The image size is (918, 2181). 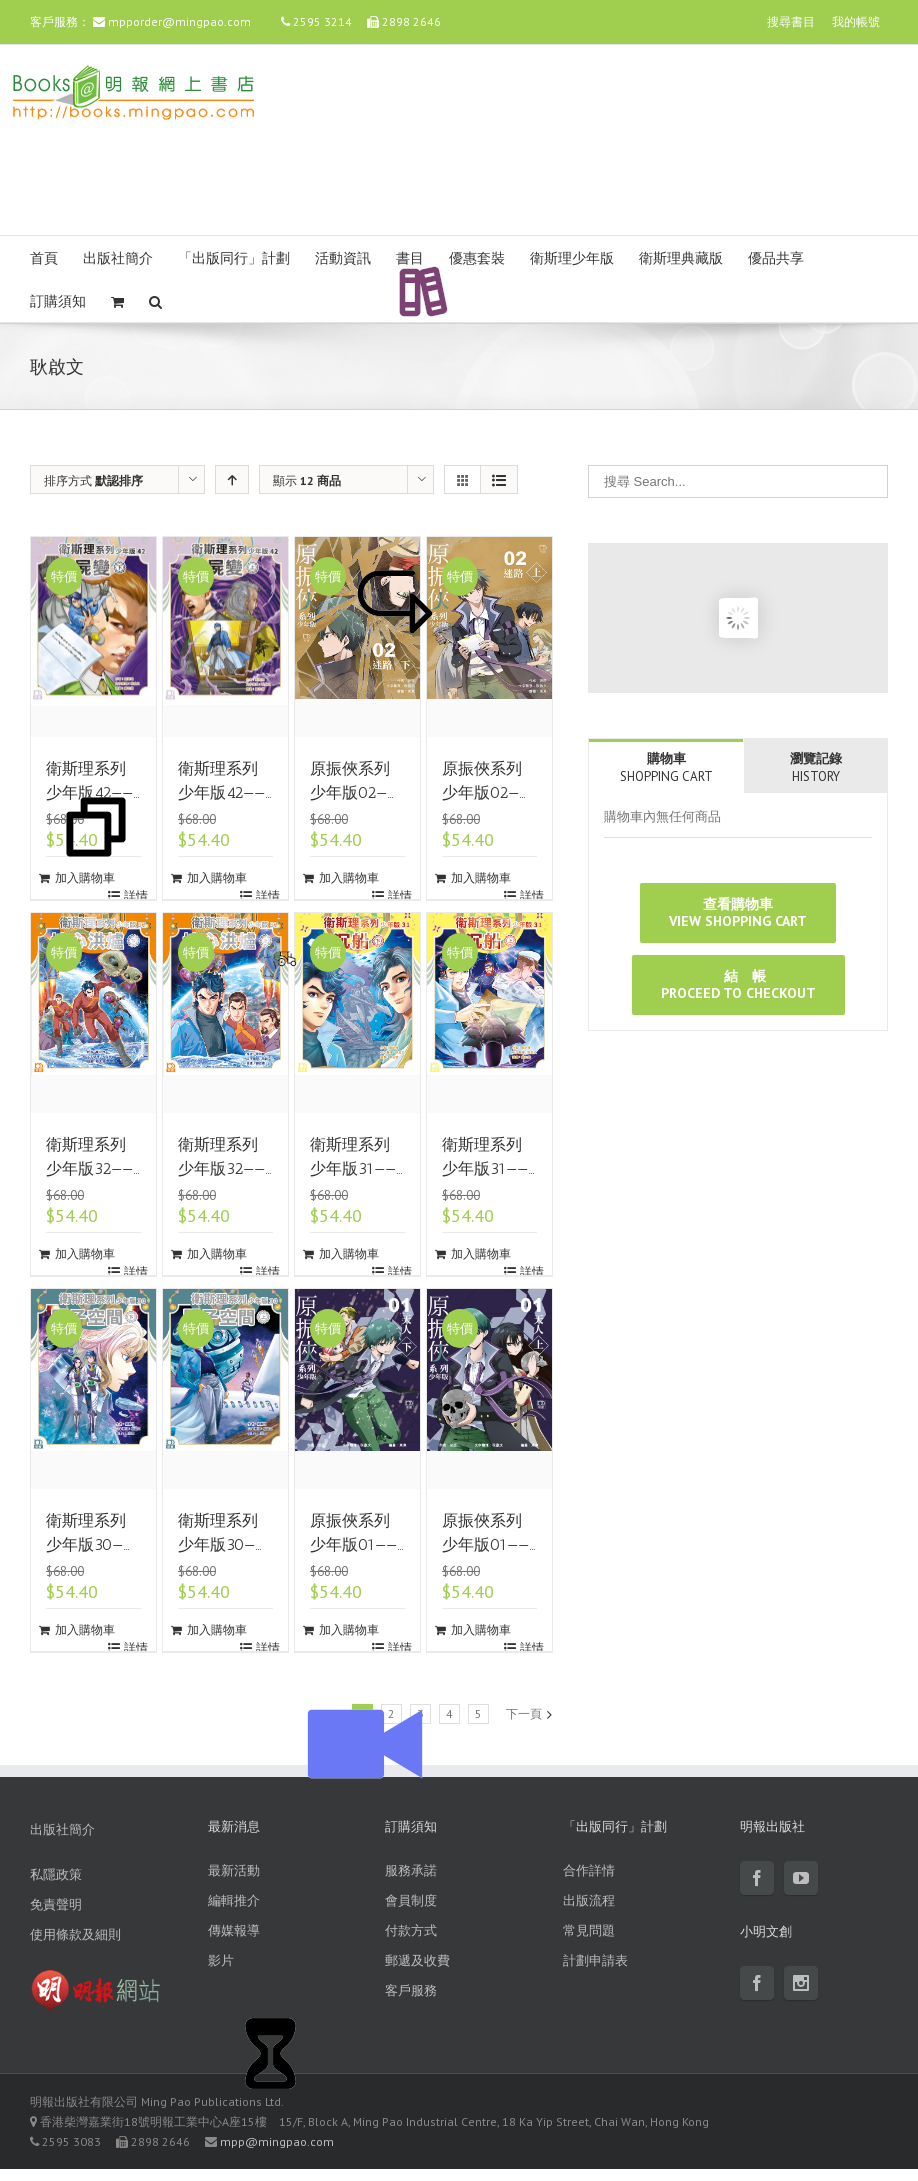 I want to click on indicates loading or processing in progress, so click(x=270, y=2053).